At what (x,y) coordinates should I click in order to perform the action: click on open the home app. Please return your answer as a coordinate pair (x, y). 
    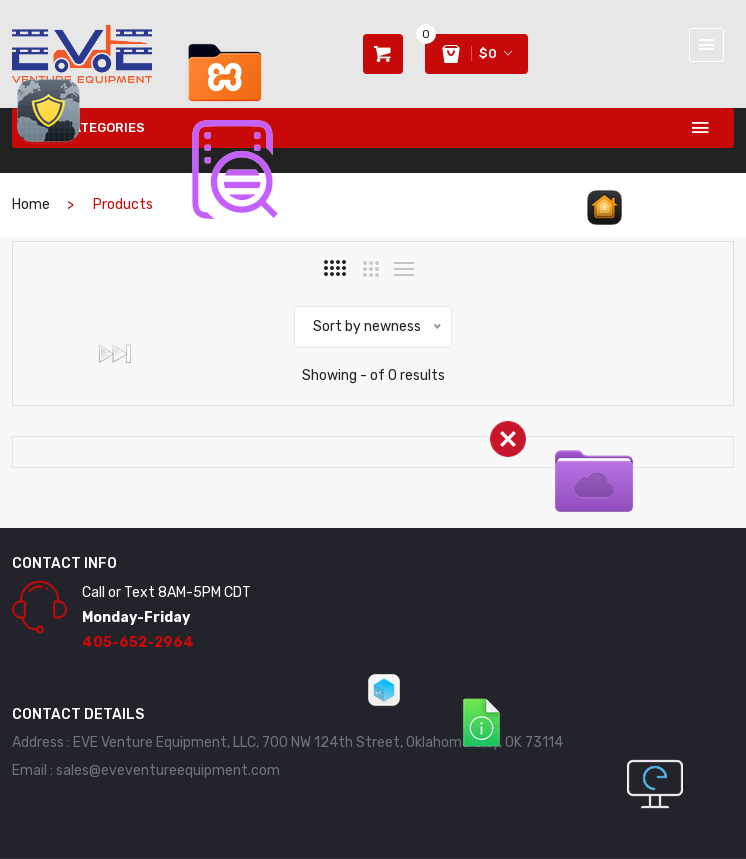
    Looking at the image, I should click on (604, 207).